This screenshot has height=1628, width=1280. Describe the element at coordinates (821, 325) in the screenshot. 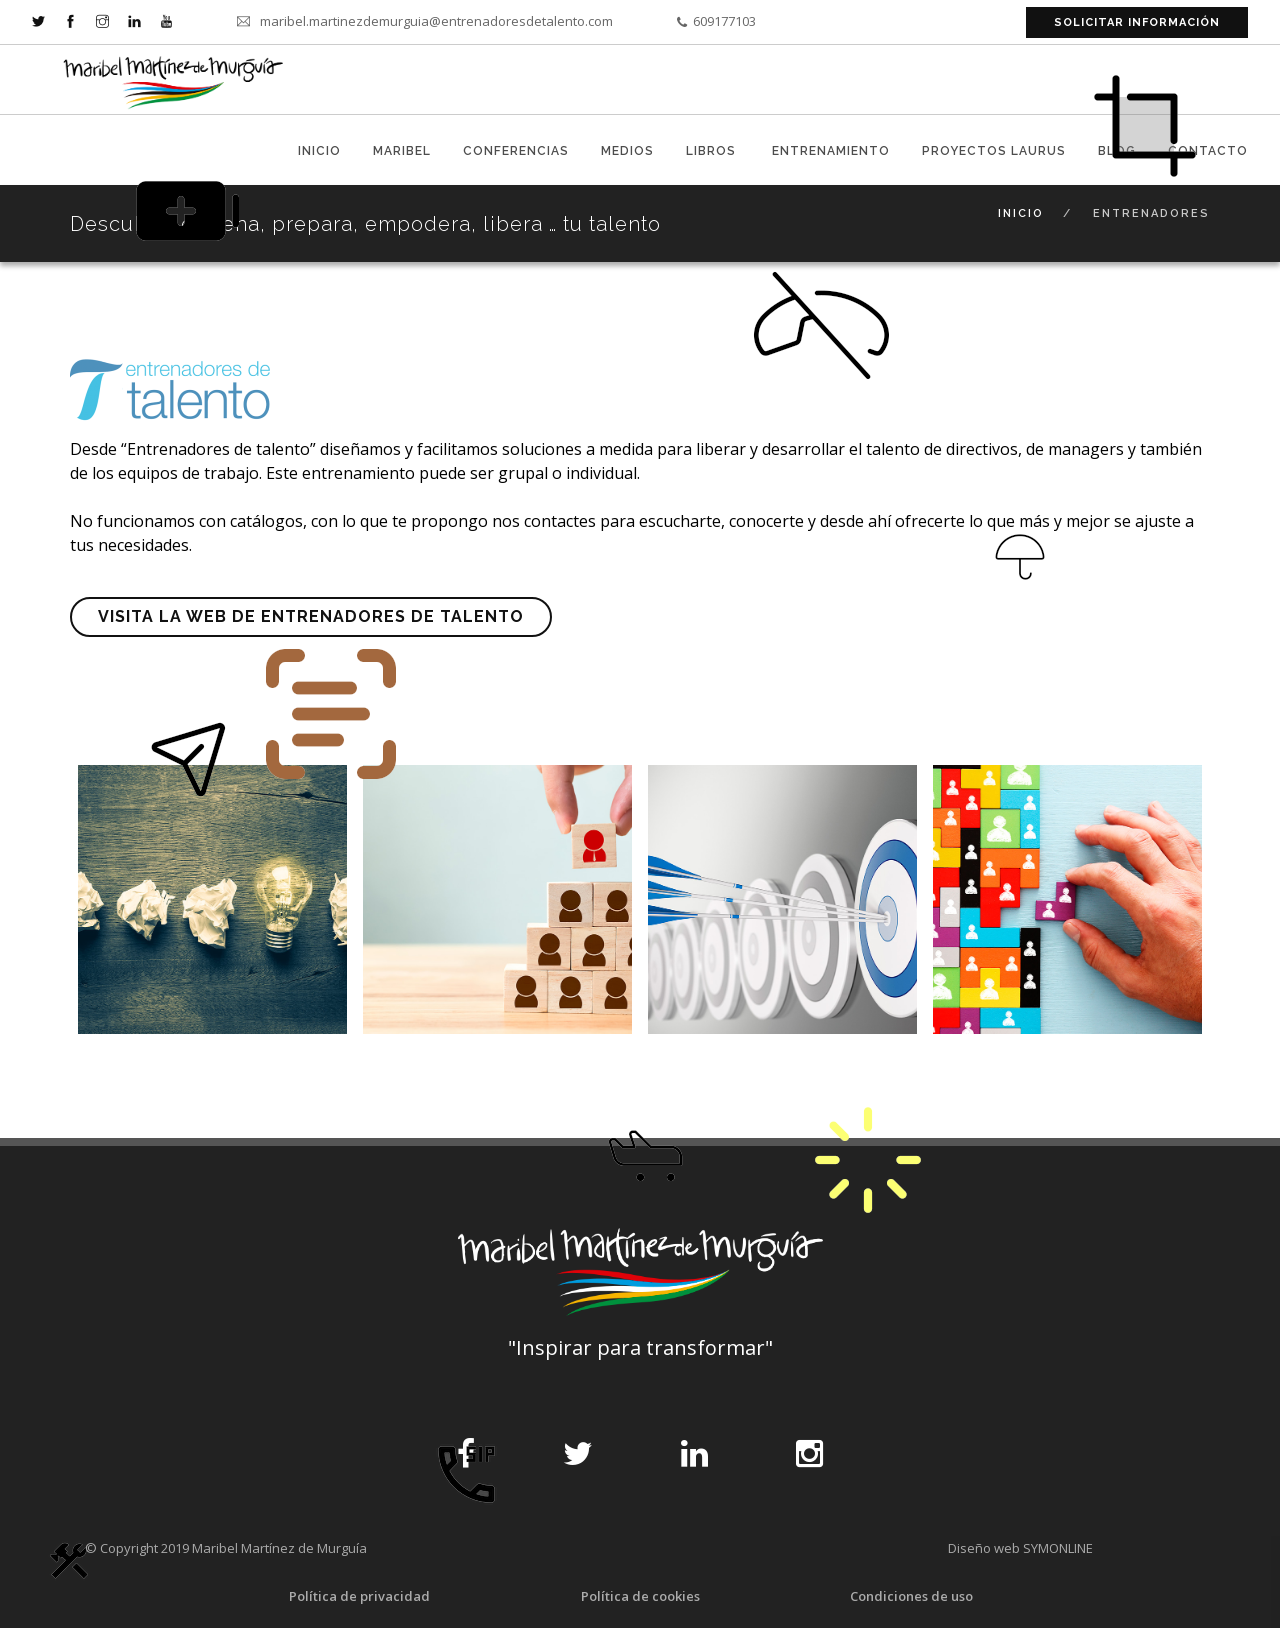

I see `end or decline a phone call` at that location.